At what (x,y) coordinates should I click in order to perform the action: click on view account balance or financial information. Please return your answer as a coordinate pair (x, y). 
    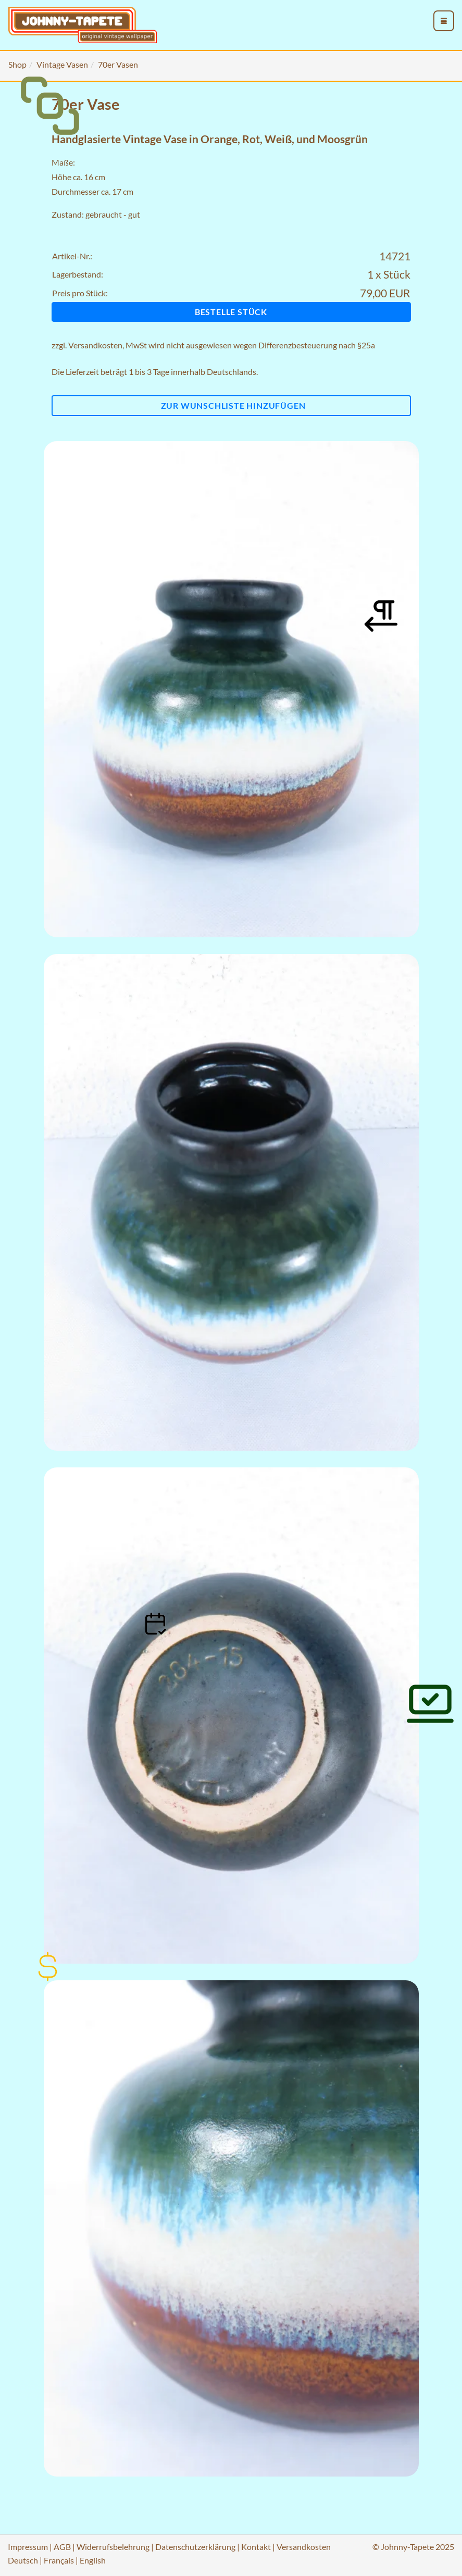
    Looking at the image, I should click on (47, 1966).